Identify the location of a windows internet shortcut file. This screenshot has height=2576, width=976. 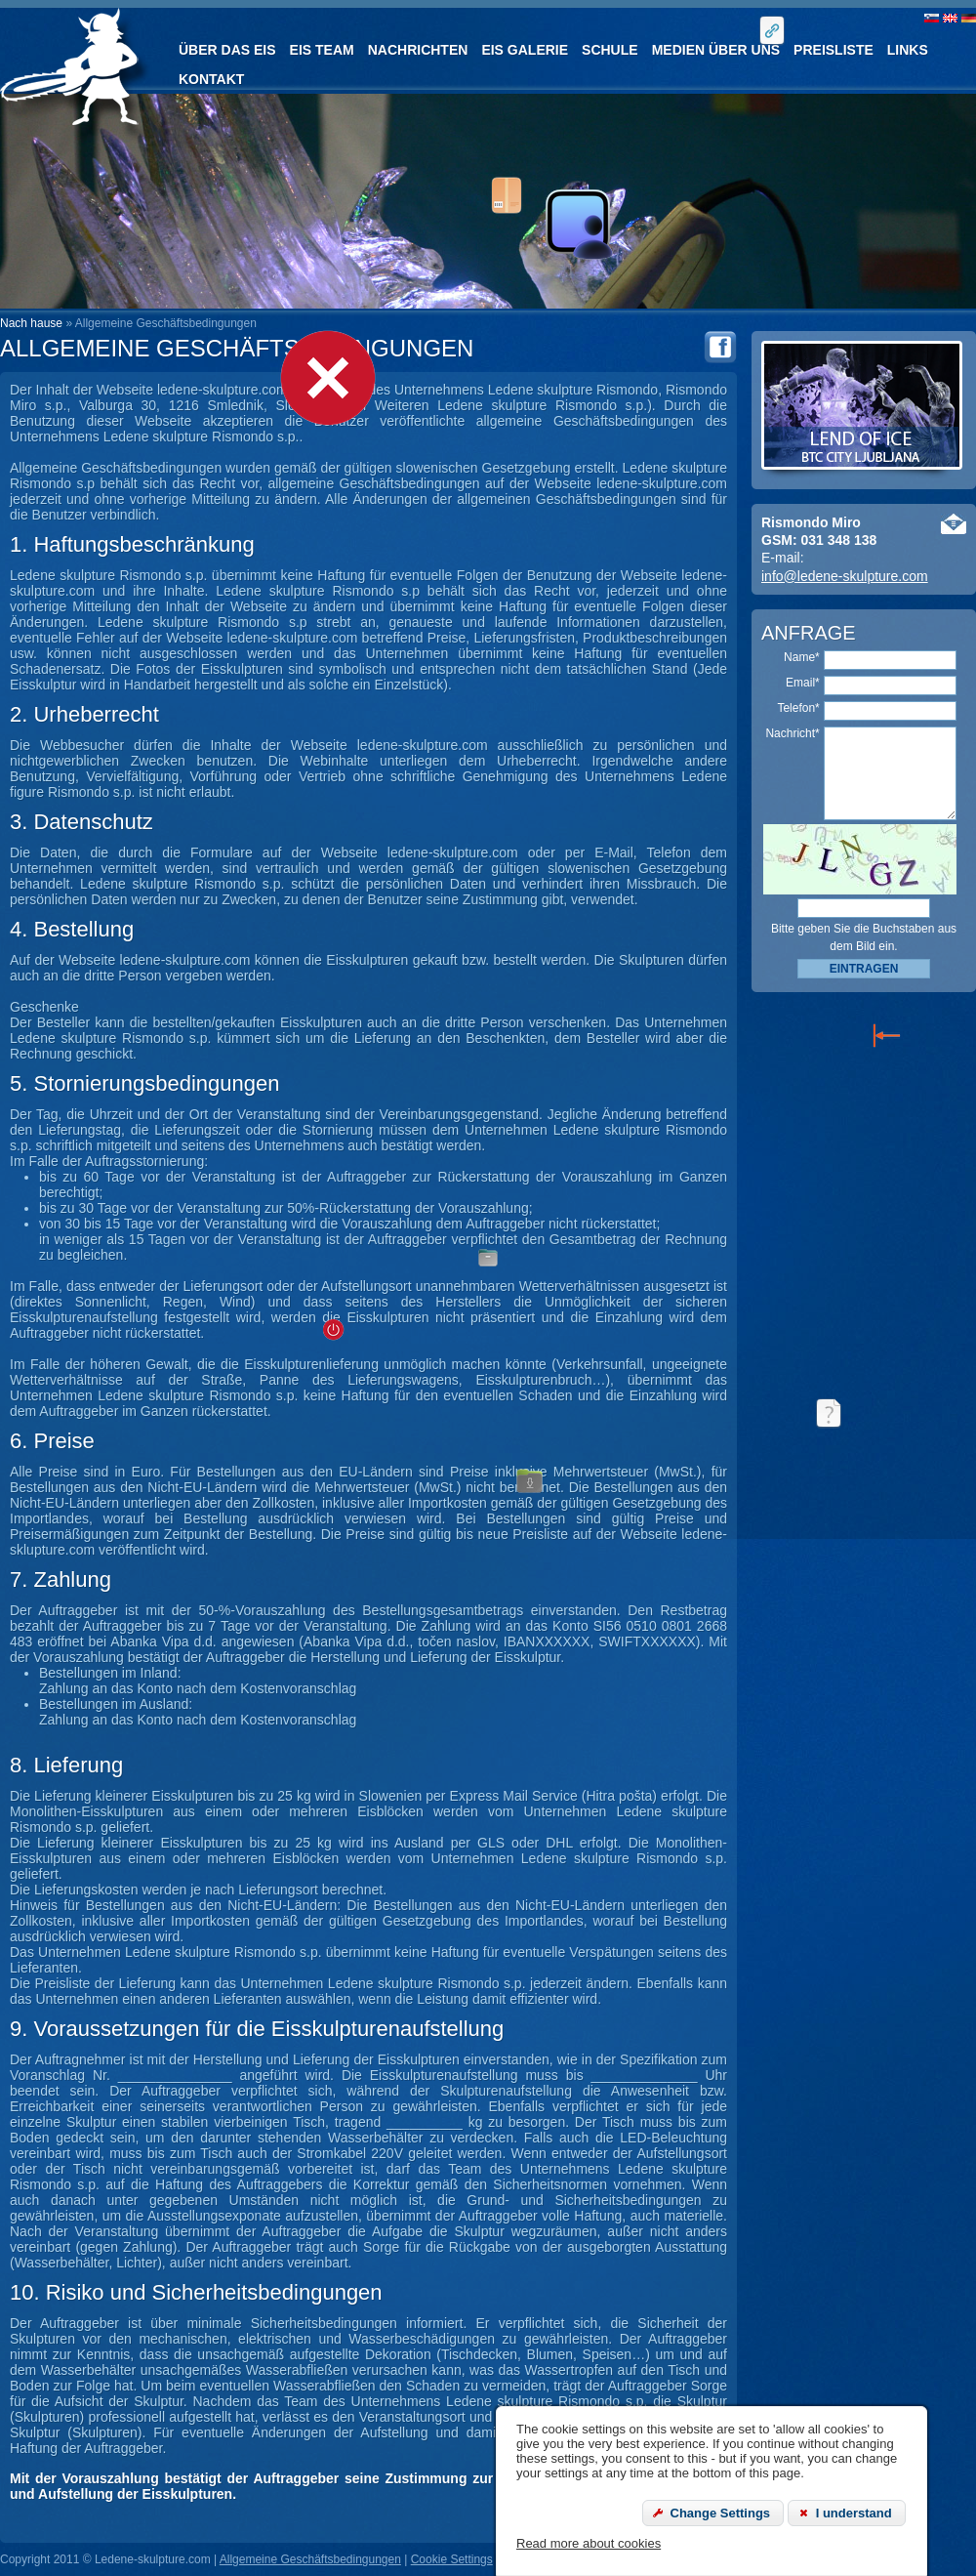
(772, 30).